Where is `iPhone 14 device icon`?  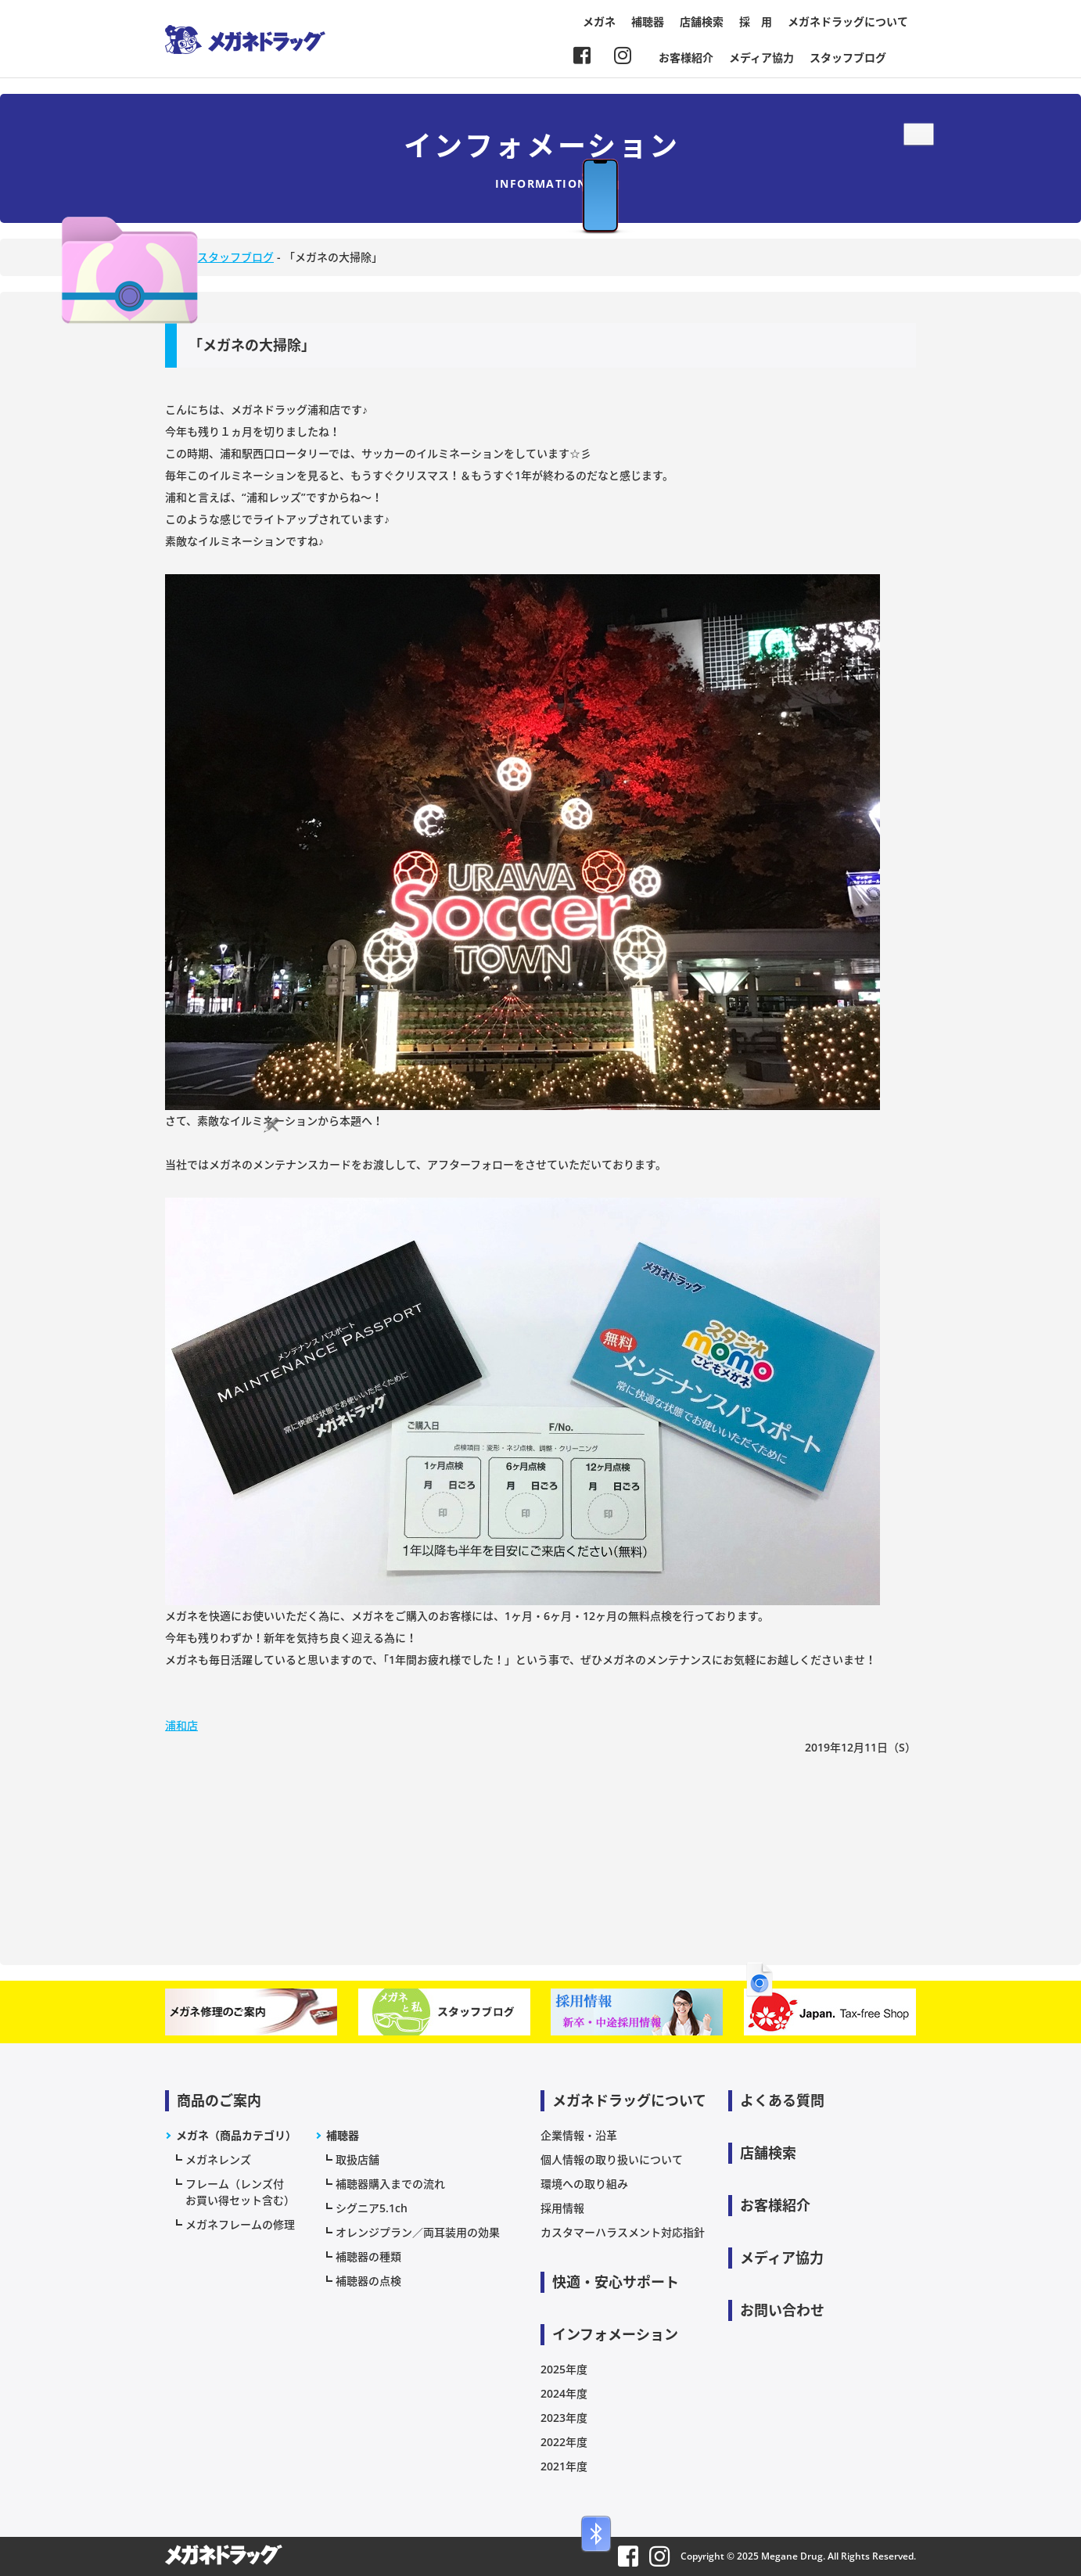
iPhone 14 device icon is located at coordinates (600, 196).